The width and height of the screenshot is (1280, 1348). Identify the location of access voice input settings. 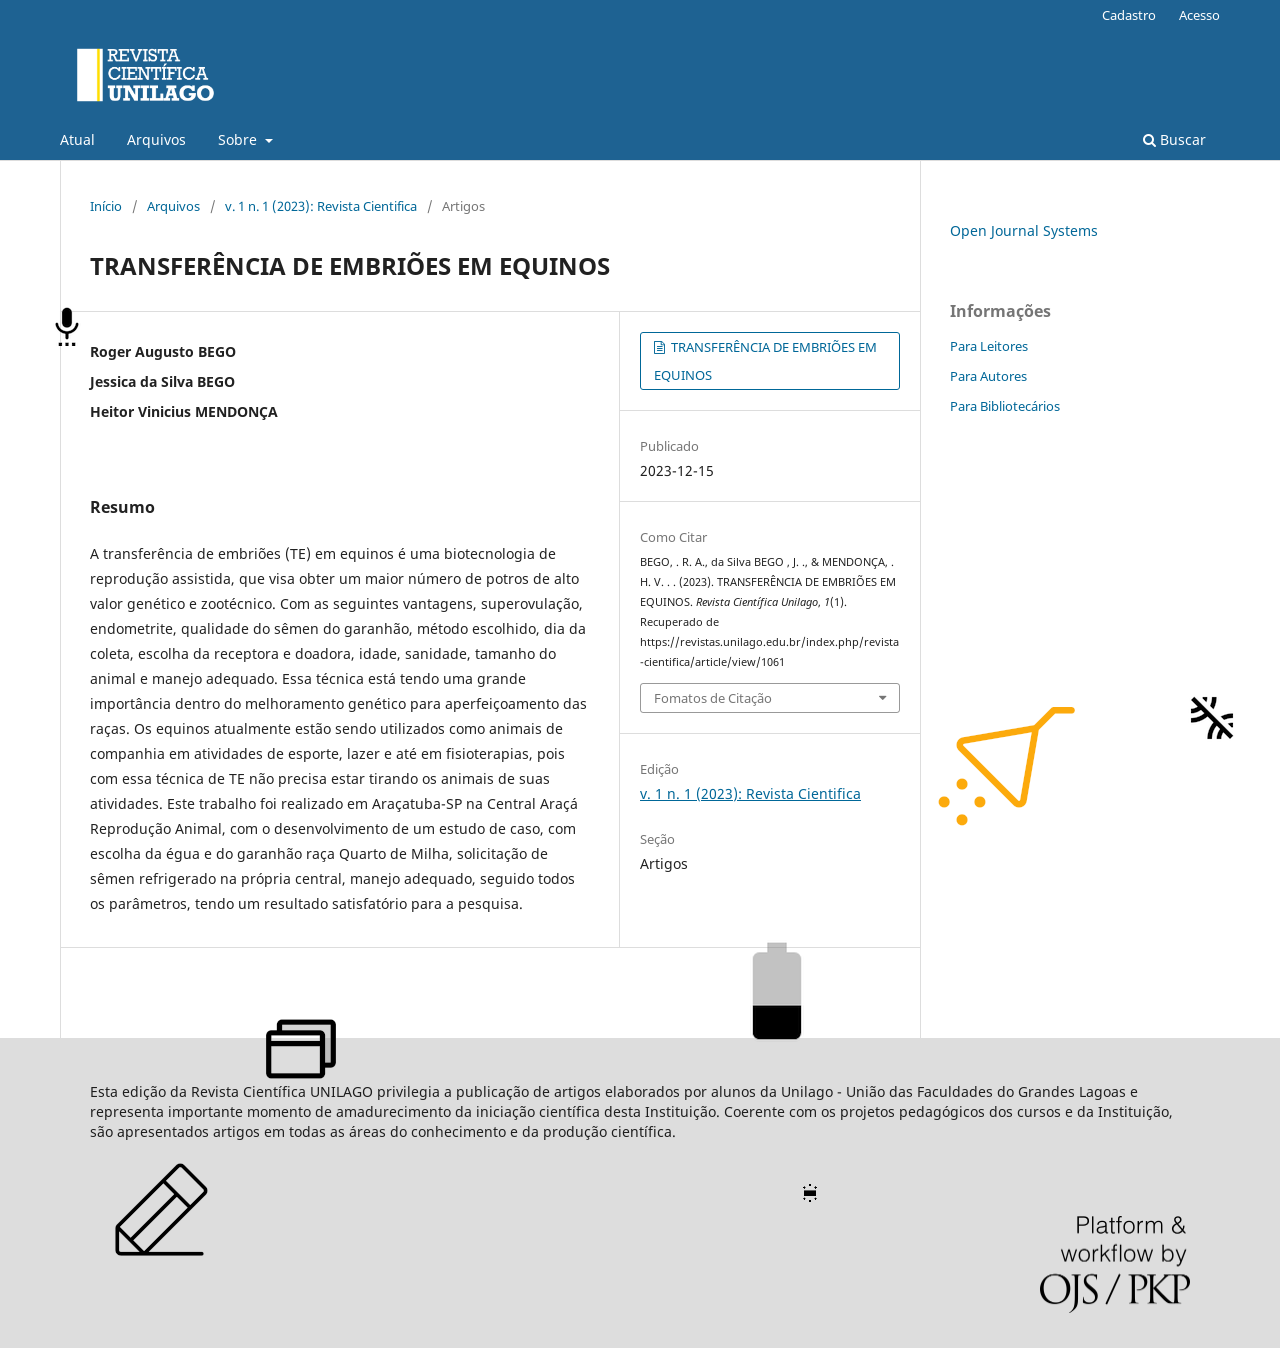
(67, 326).